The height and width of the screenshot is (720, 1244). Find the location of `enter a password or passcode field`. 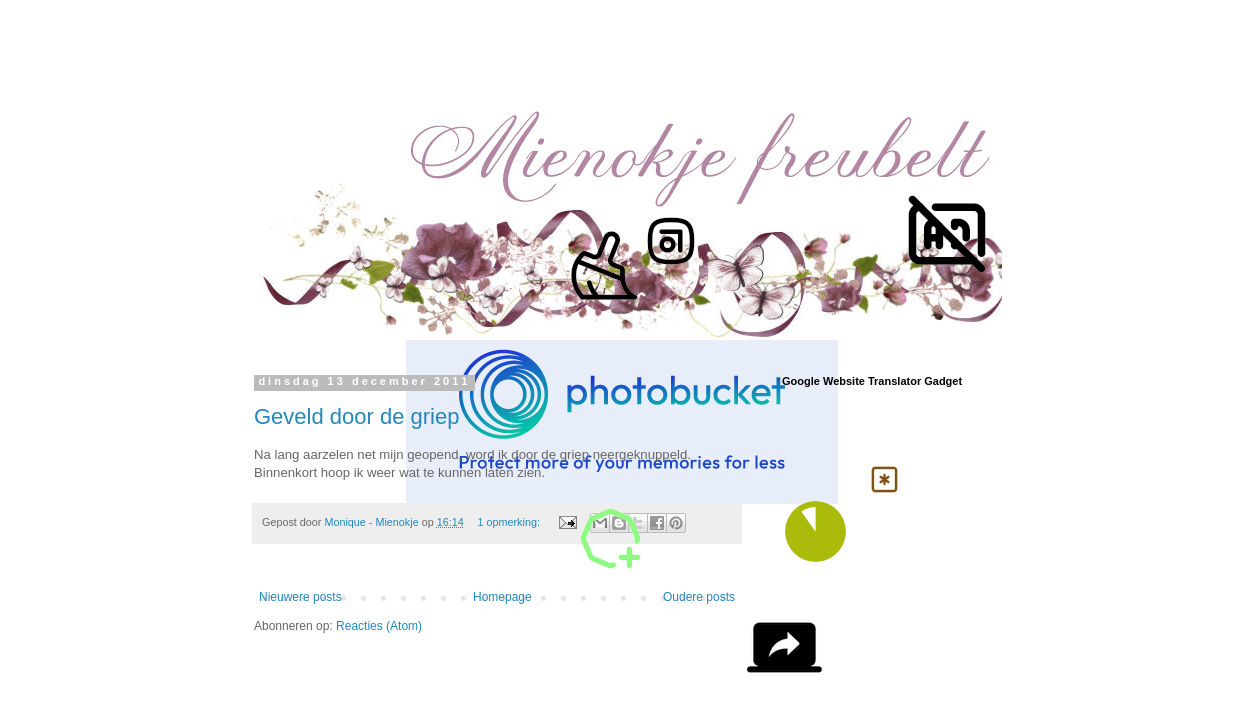

enter a password or passcode field is located at coordinates (884, 479).